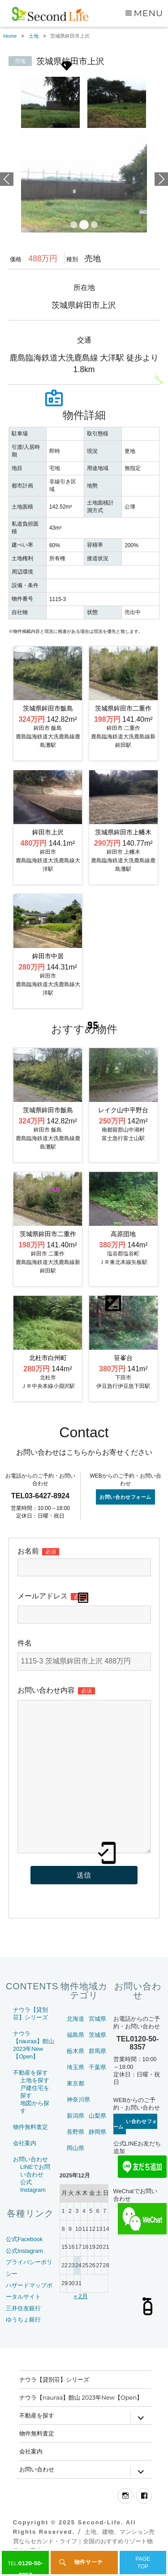  I want to click on view article or document, so click(83, 1597).